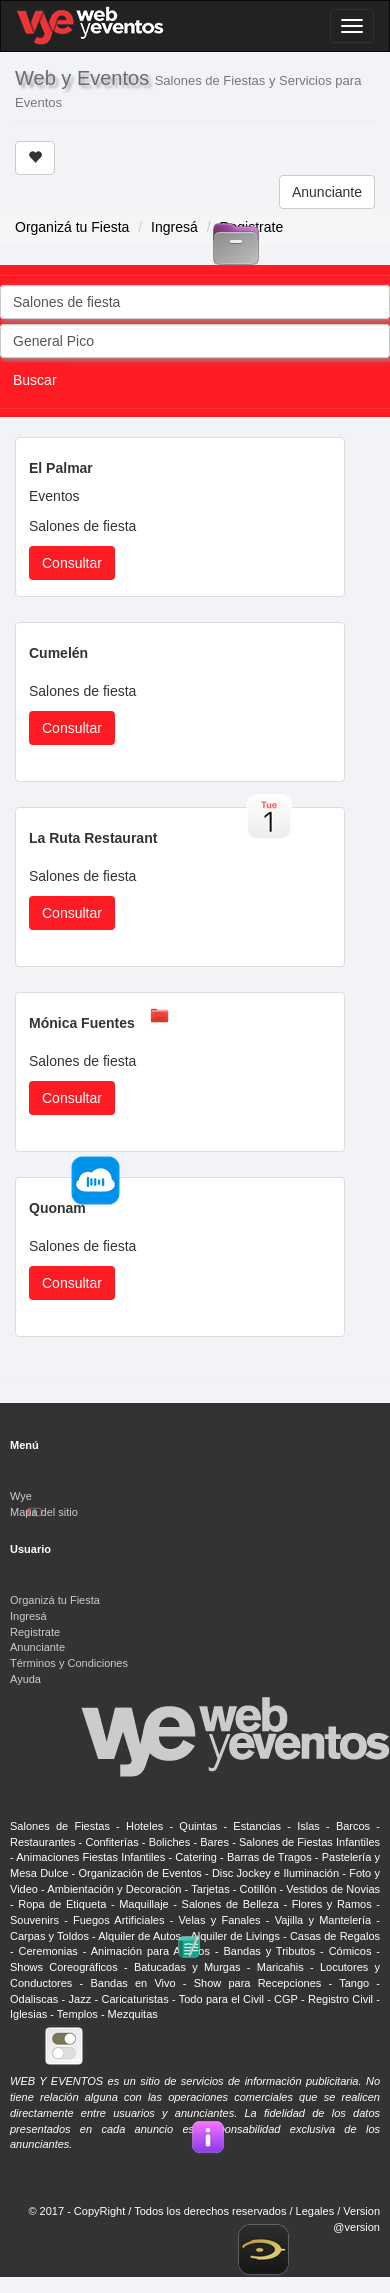 The height and width of the screenshot is (2293, 390). Describe the element at coordinates (263, 2249) in the screenshot. I see `open the halo app` at that location.